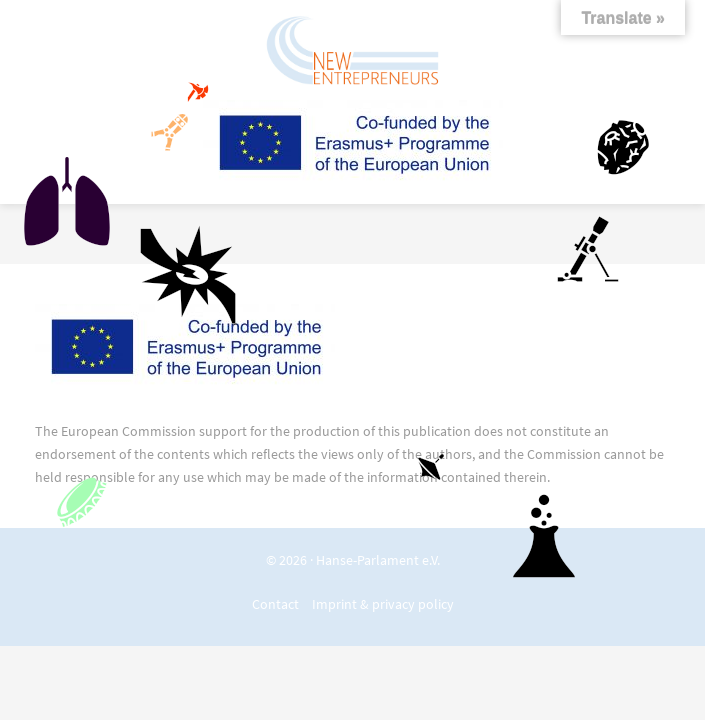 This screenshot has height=720, width=705. I want to click on bolt cutter tool item in game inventory, so click(170, 132).